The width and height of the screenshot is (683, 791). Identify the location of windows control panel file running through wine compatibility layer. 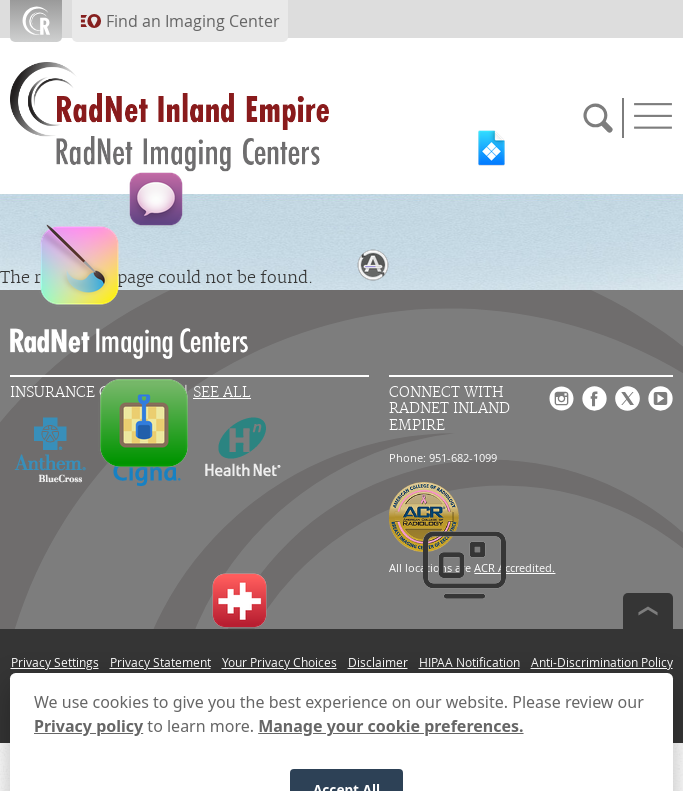
(491, 148).